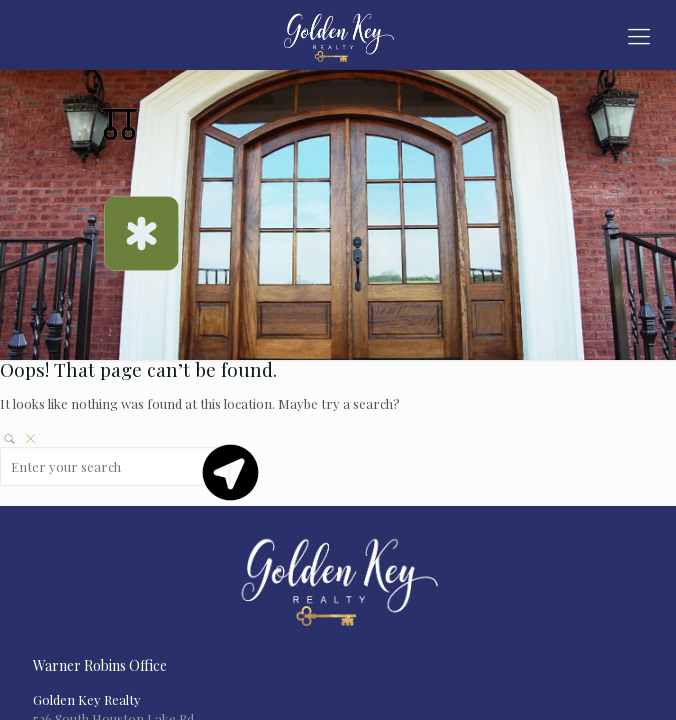 The height and width of the screenshot is (720, 676). I want to click on indicates a required field in a form, so click(141, 233).